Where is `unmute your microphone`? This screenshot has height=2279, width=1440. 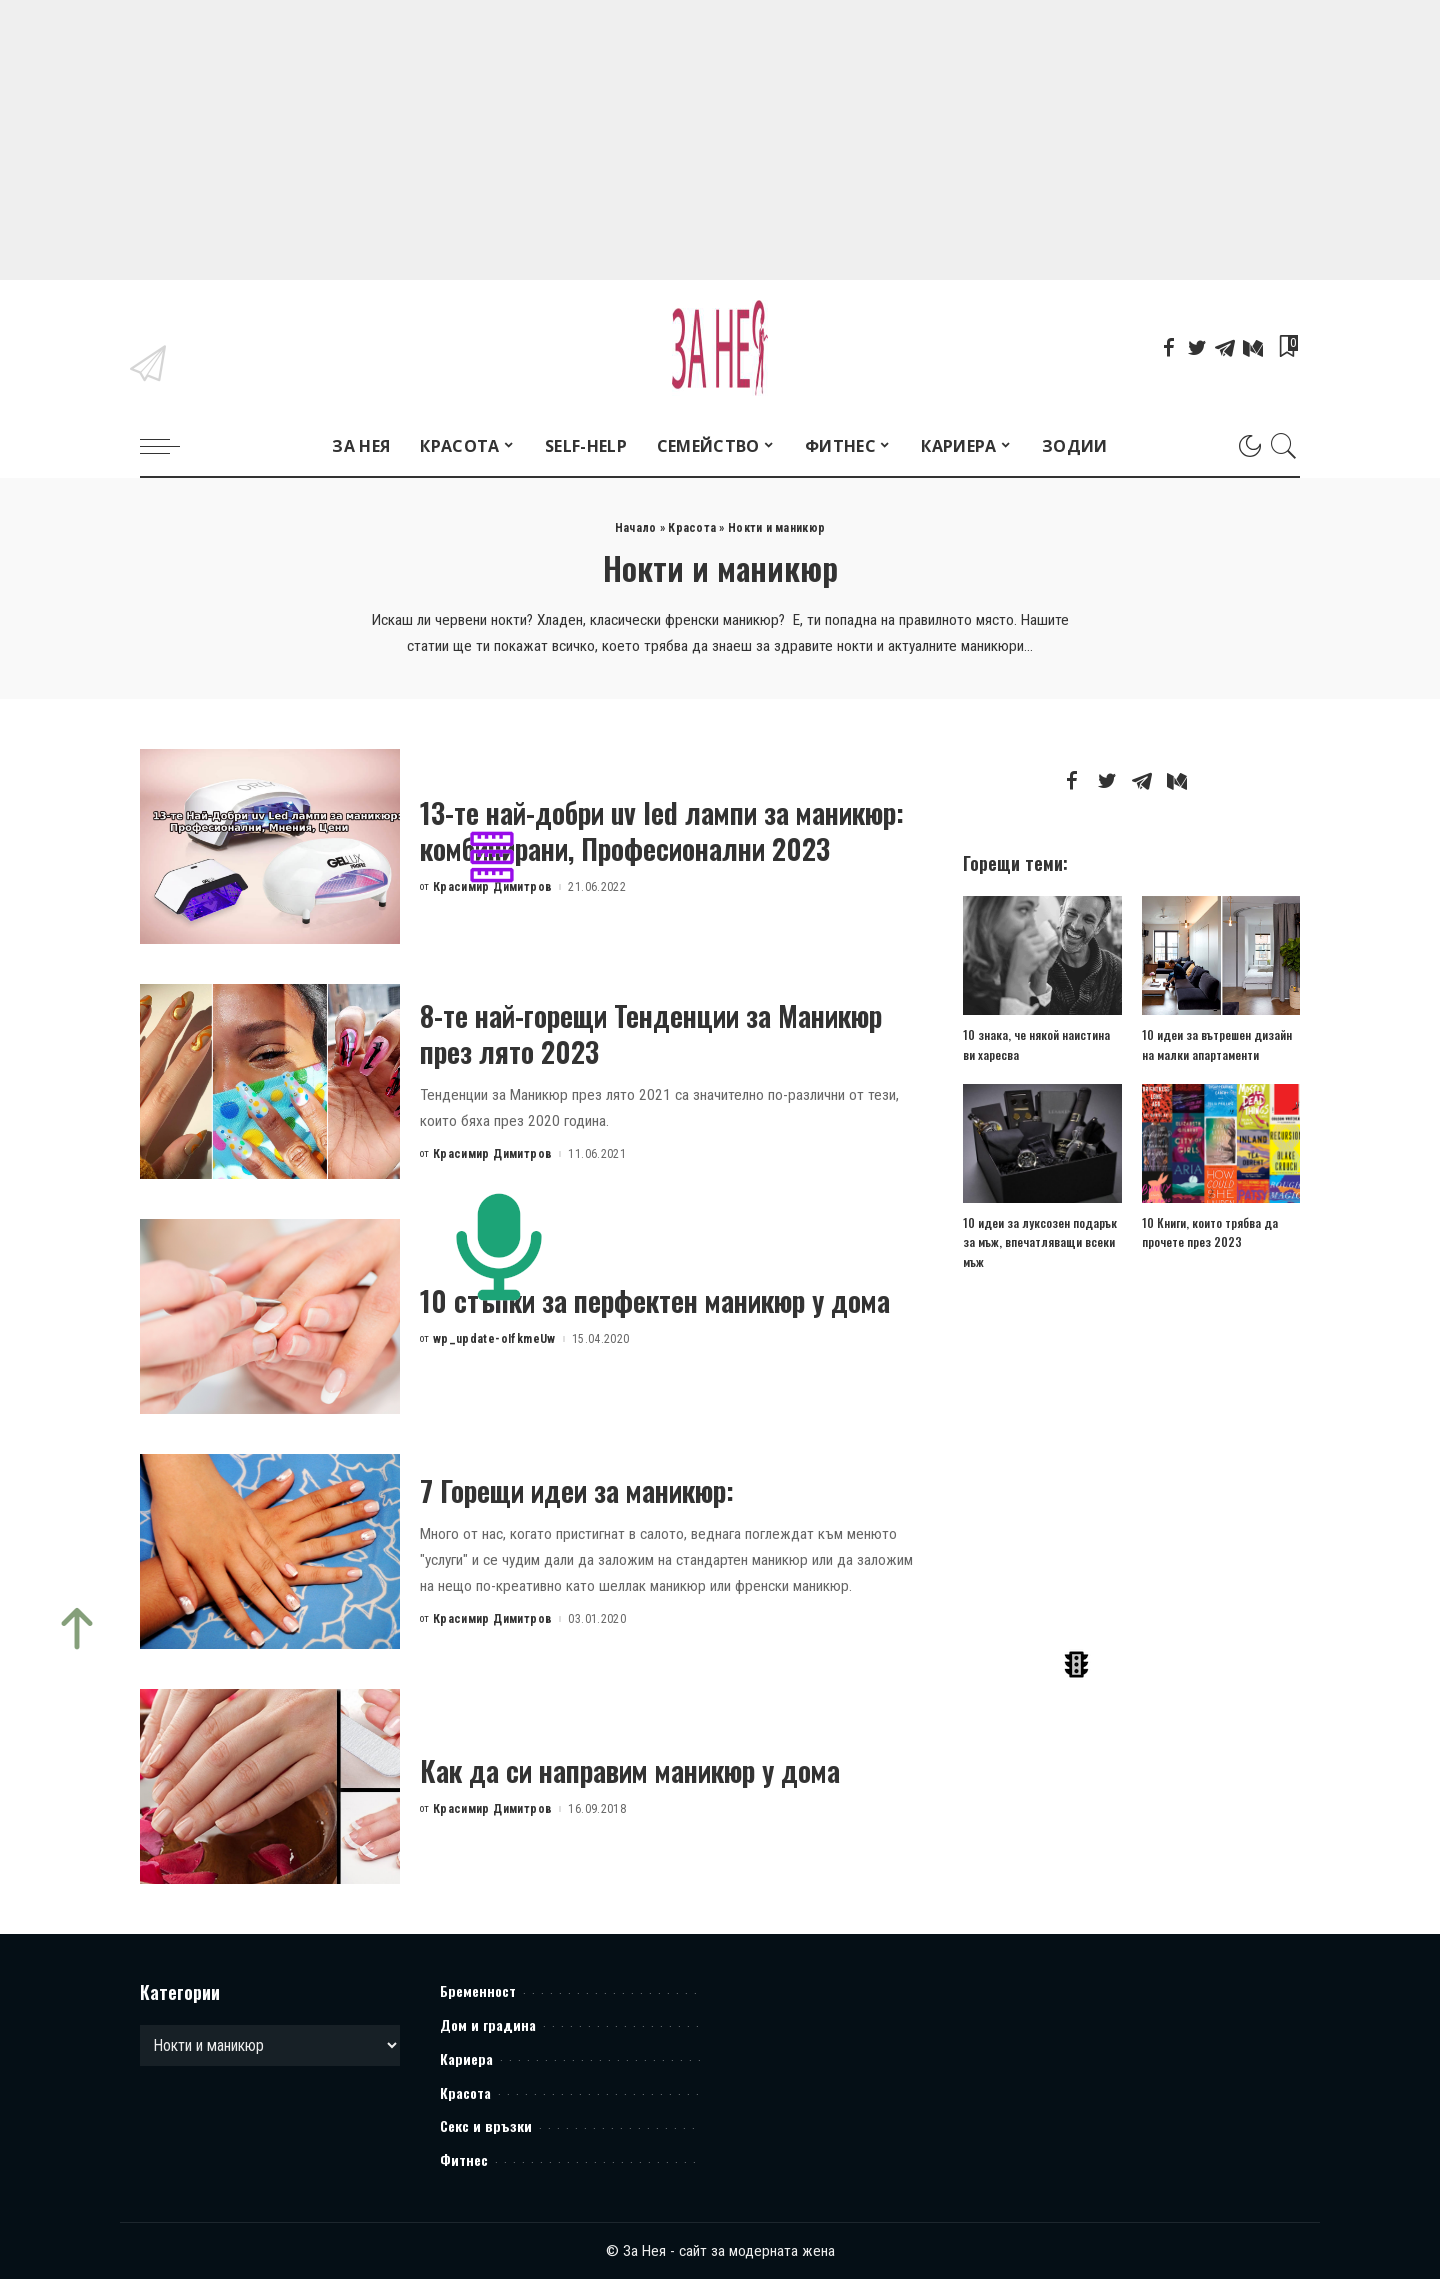
unmute your microphone is located at coordinates (499, 1247).